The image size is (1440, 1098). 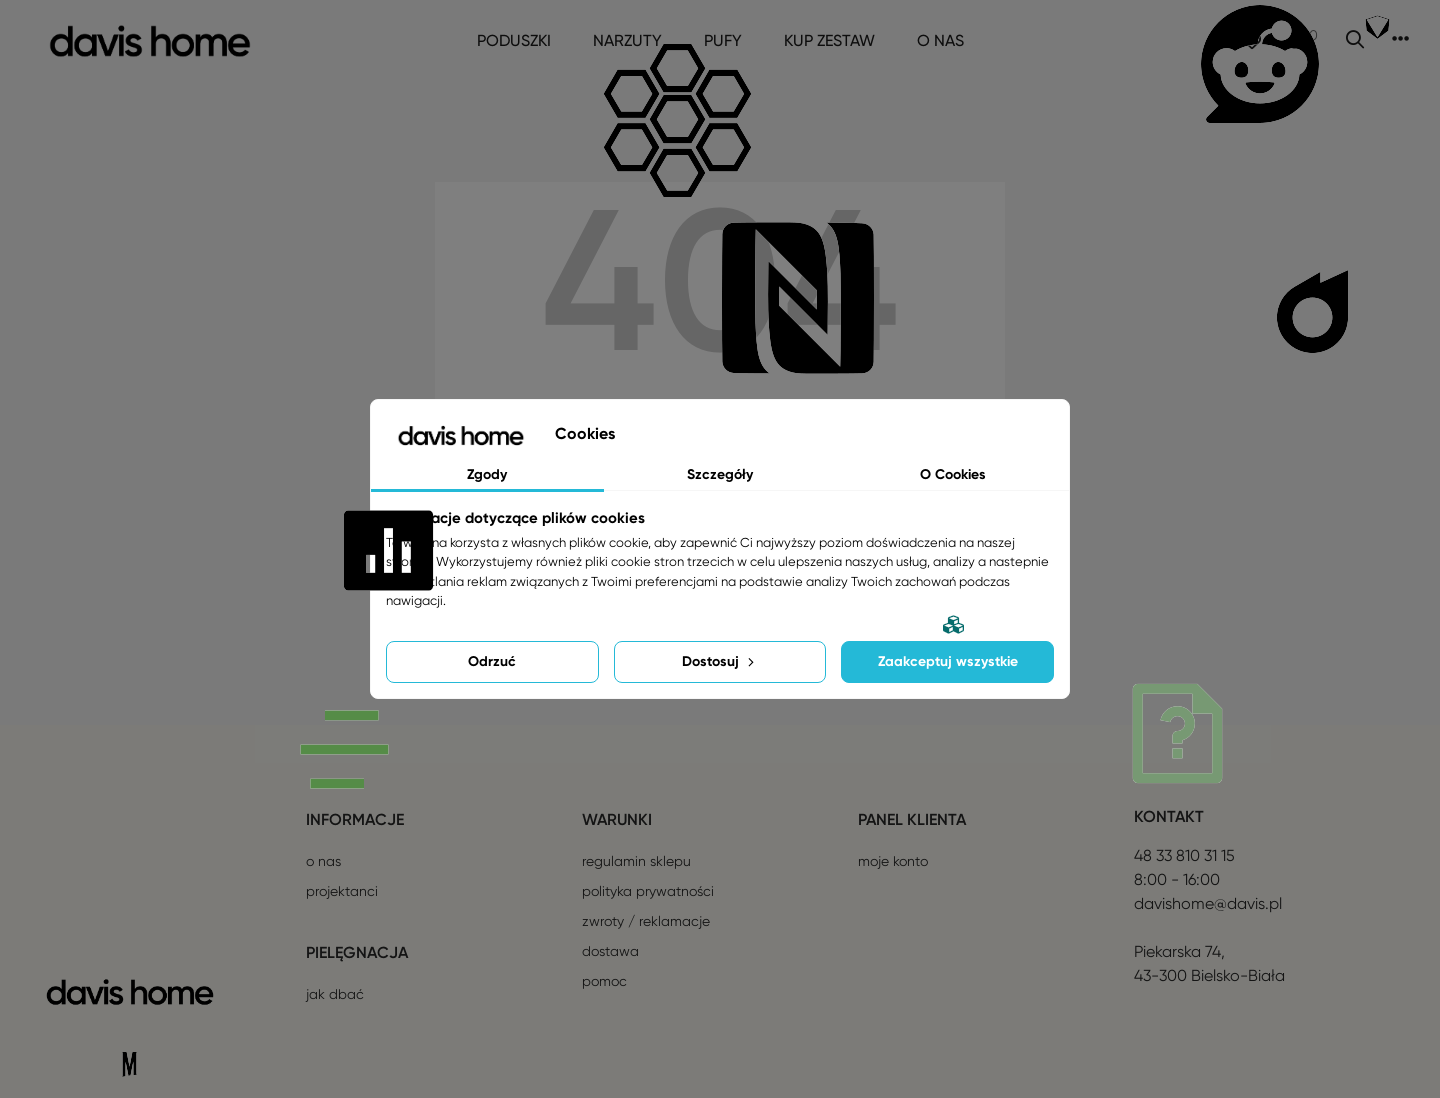 What do you see at coordinates (129, 1064) in the screenshot?
I see `open The Mighty app or website` at bounding box center [129, 1064].